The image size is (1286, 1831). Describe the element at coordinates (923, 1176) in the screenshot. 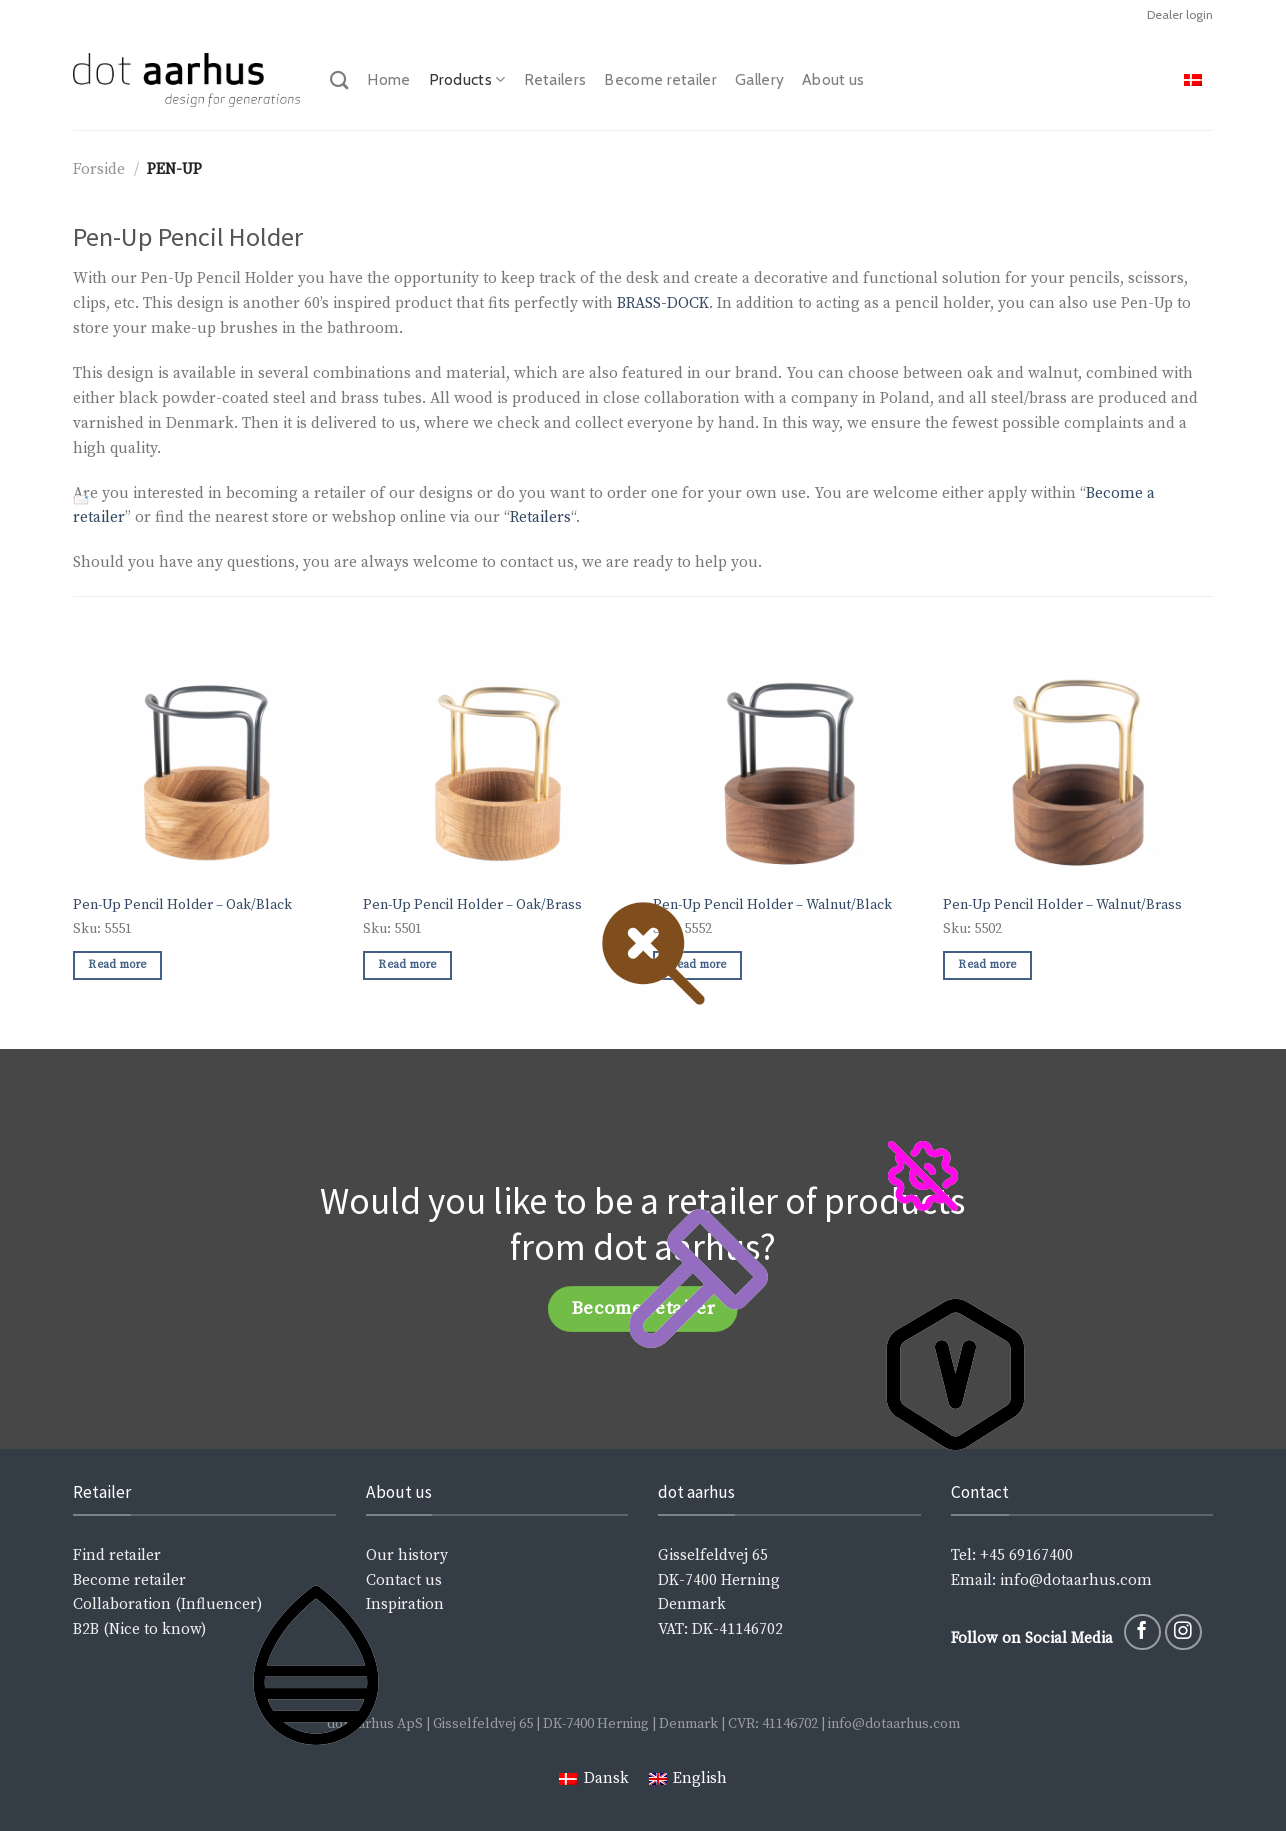

I see `settings are currently disabled` at that location.